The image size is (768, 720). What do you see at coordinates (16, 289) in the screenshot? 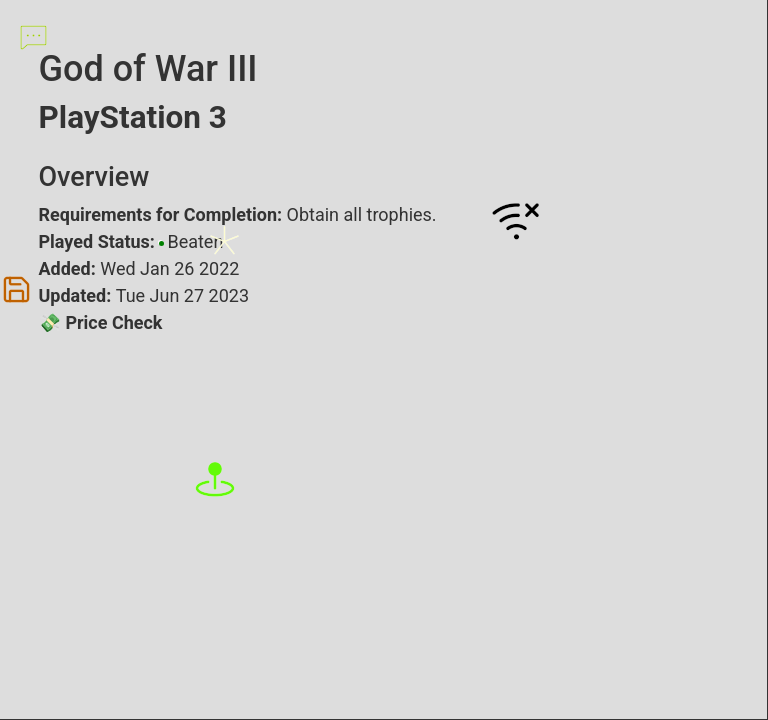
I see `save current file or document` at bounding box center [16, 289].